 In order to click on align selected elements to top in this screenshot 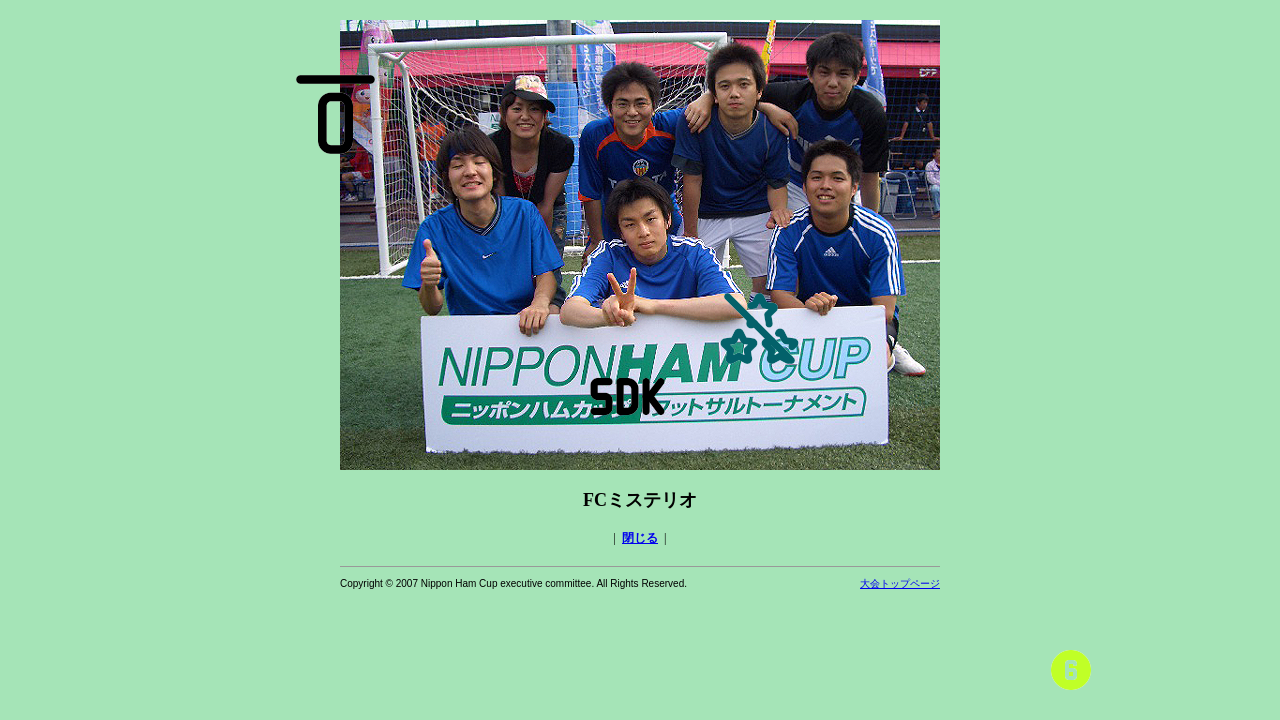, I will do `click(335, 114)`.